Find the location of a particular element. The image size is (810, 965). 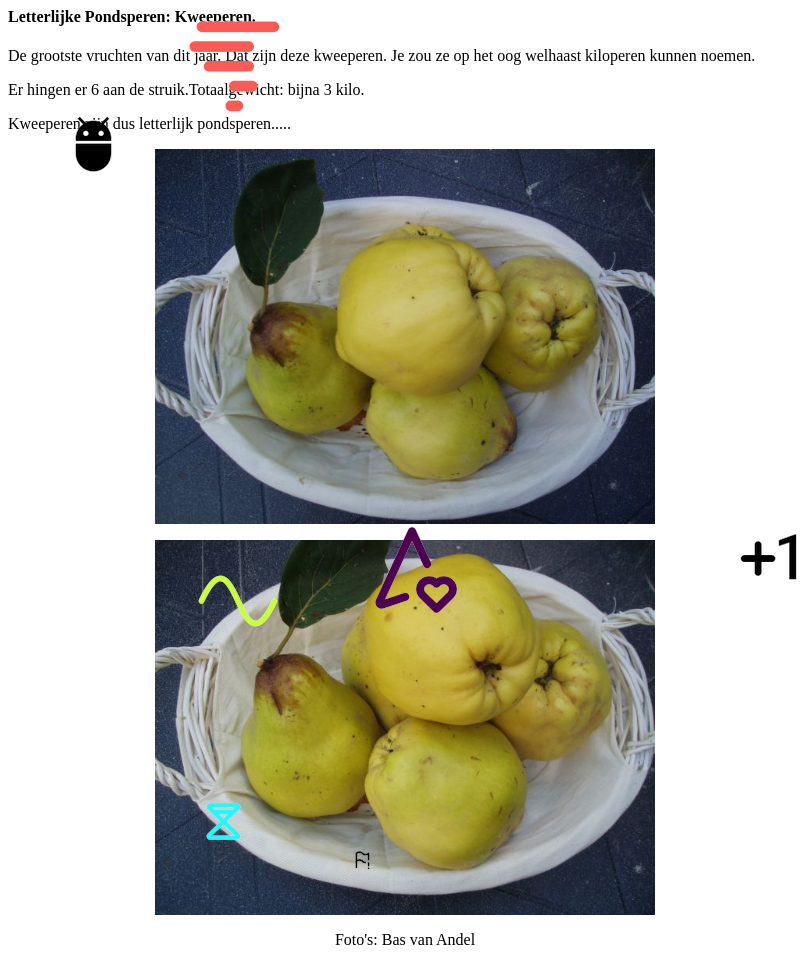

increase exposure by one stop is located at coordinates (768, 558).